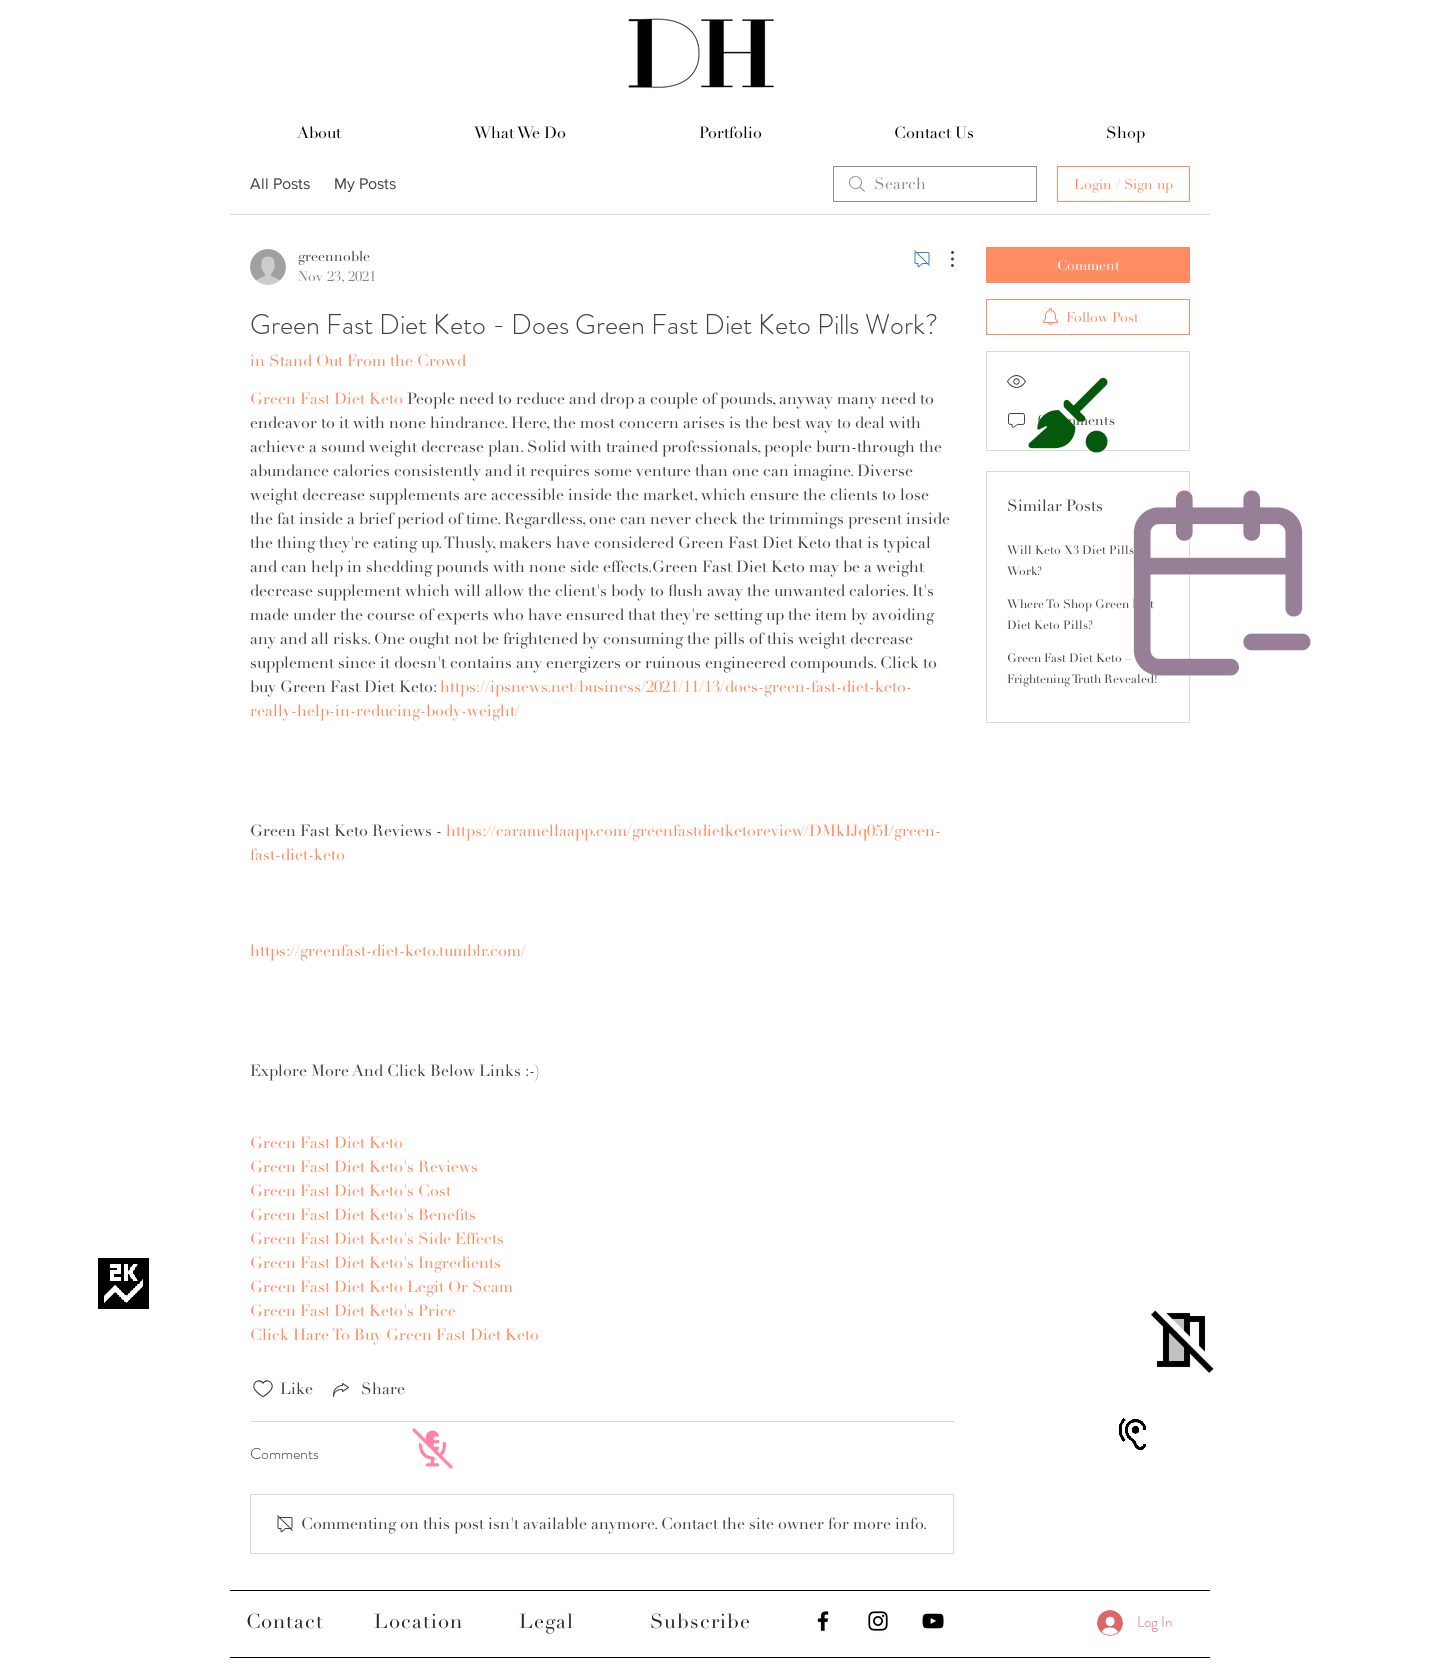  What do you see at coordinates (123, 1283) in the screenshot?
I see `view score or performance metrics` at bounding box center [123, 1283].